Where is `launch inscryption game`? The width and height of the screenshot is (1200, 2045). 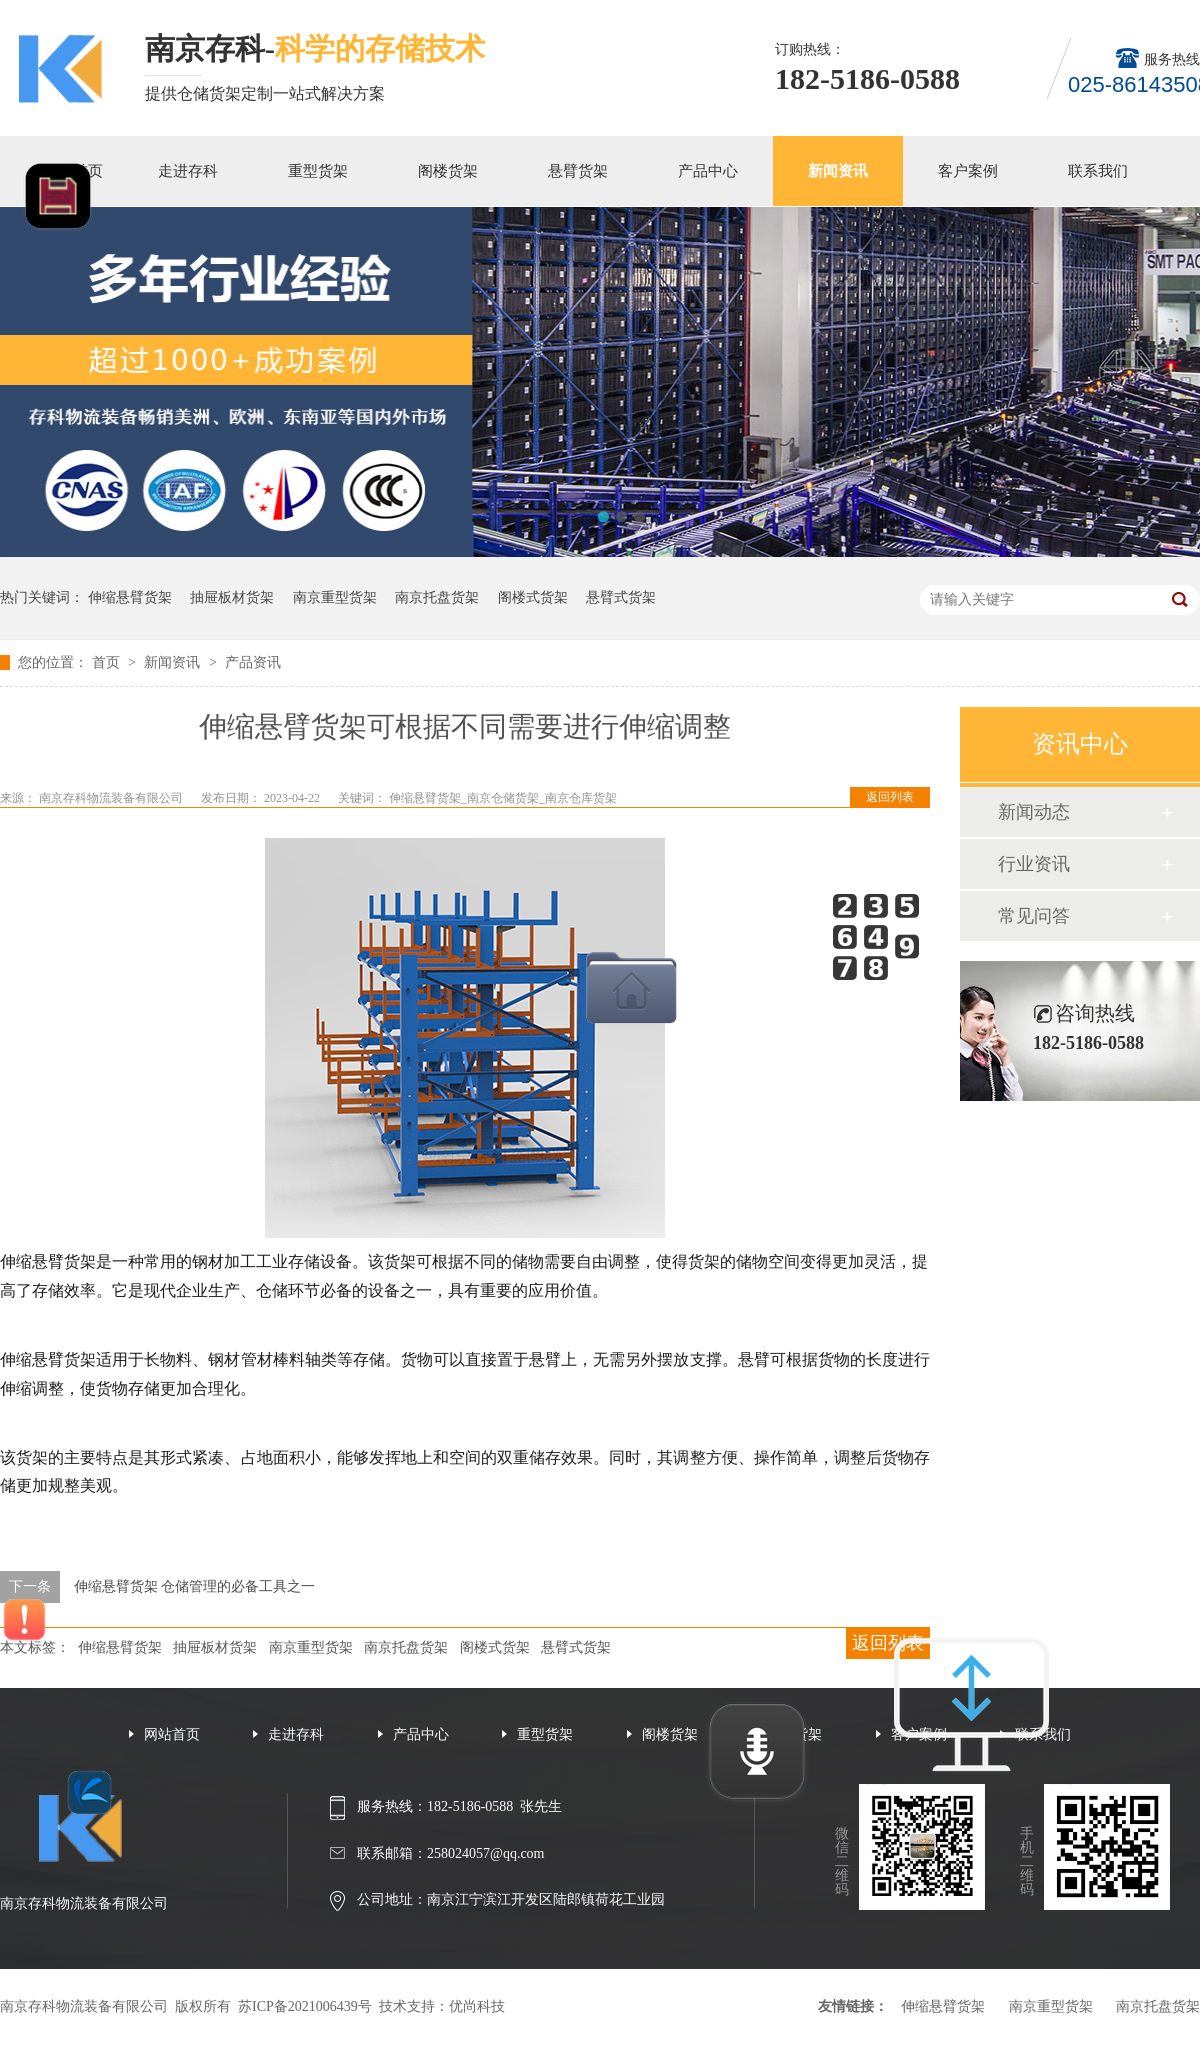
launch inscryption game is located at coordinates (58, 196).